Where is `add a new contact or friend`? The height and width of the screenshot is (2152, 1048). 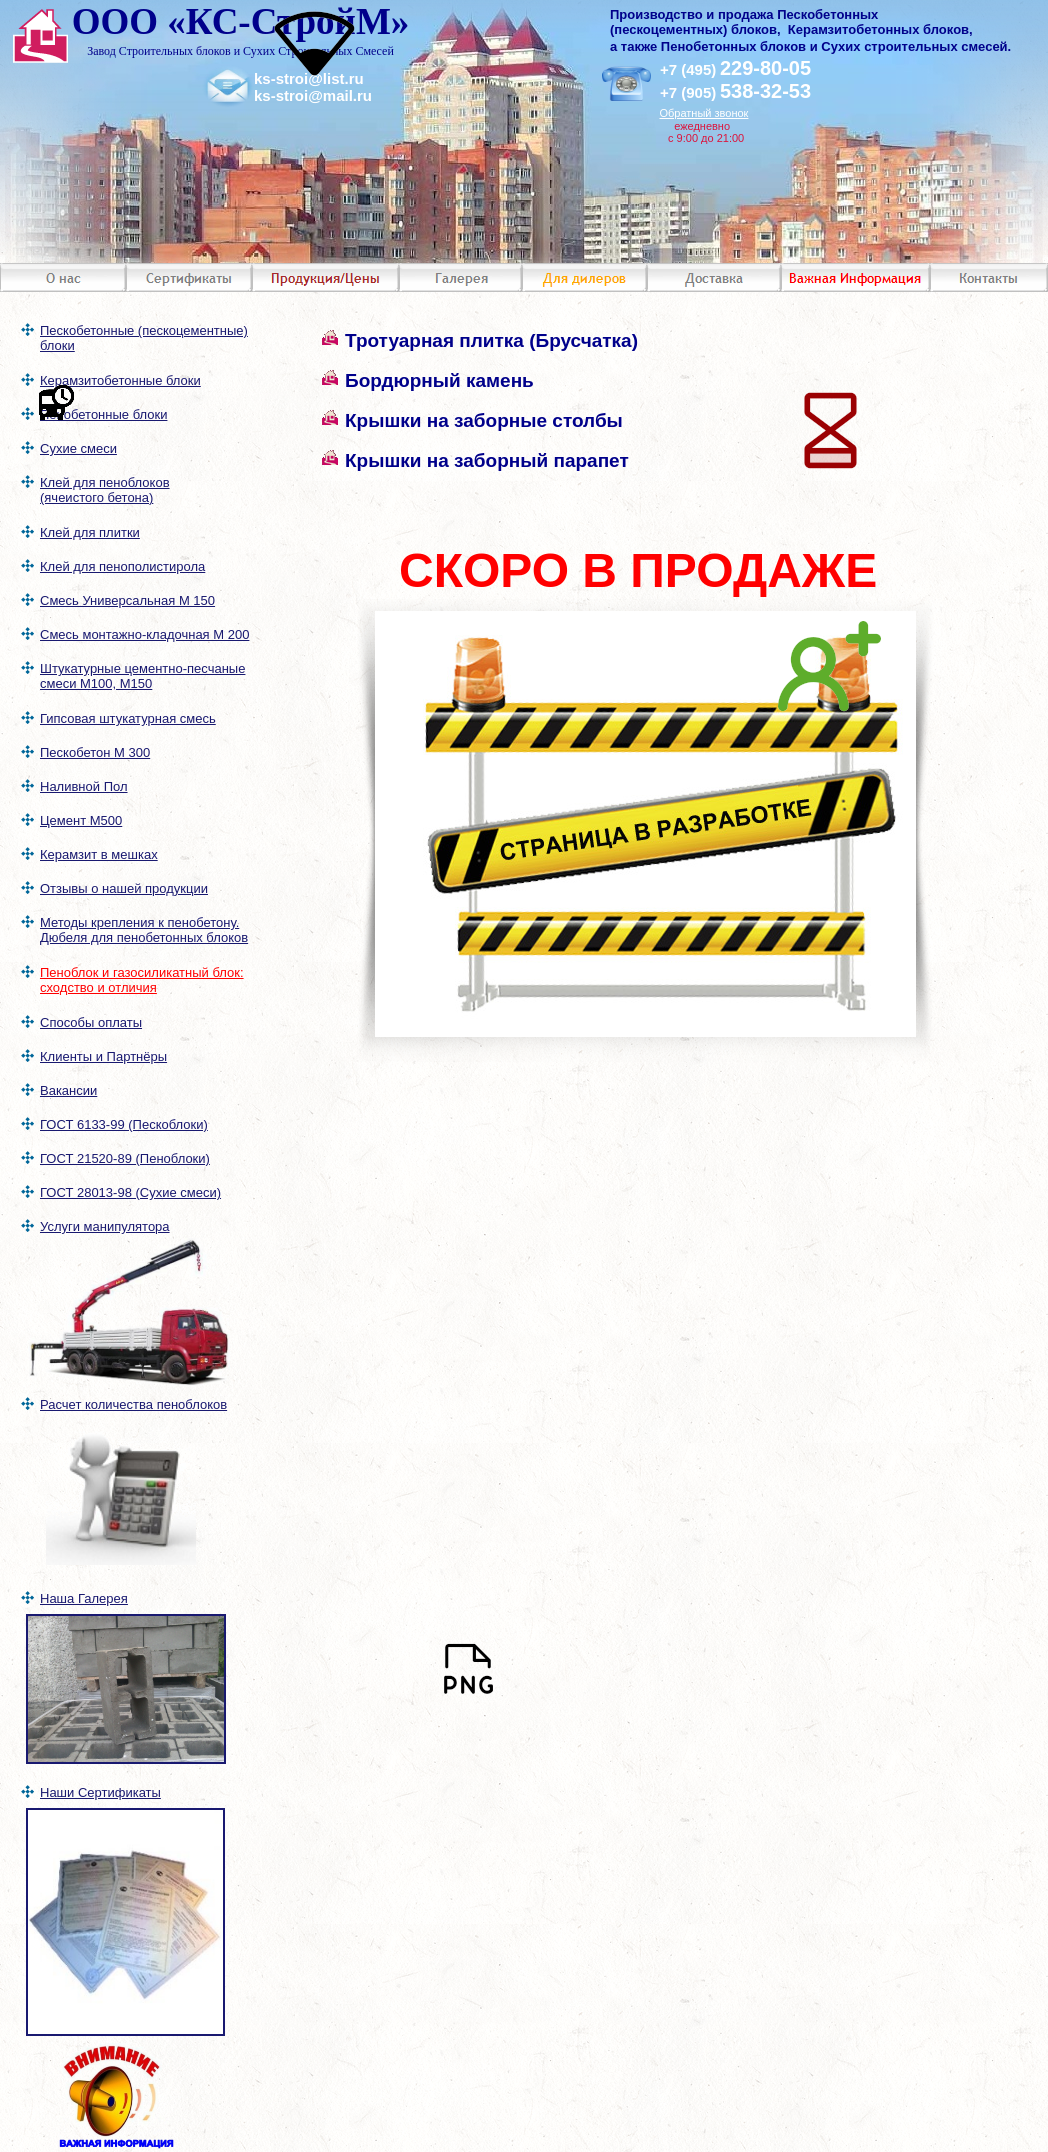
add a new contact or friend is located at coordinates (829, 672).